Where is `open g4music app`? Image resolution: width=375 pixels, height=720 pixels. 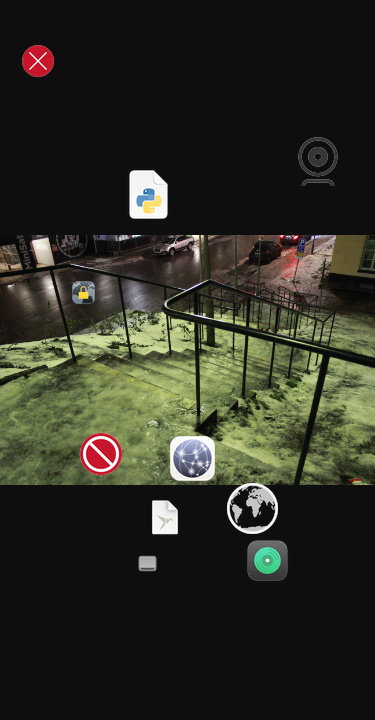
open g4music app is located at coordinates (267, 560).